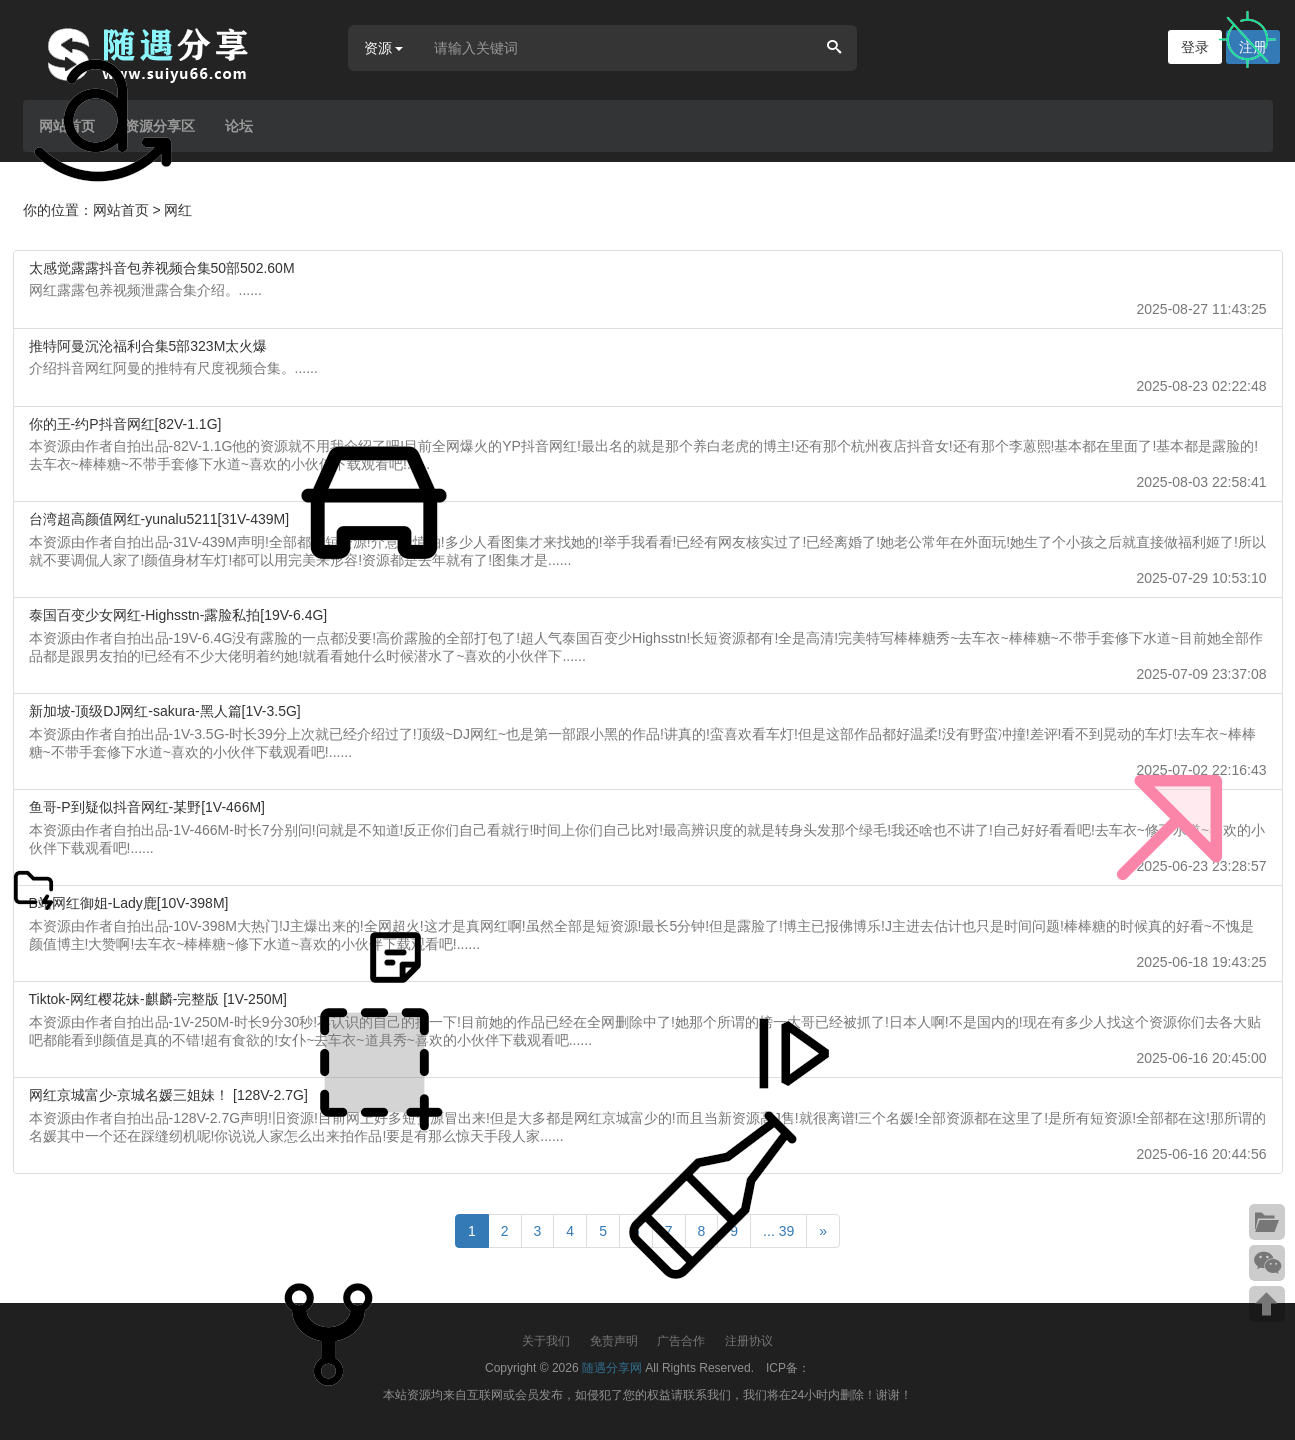 This screenshot has height=1440, width=1295. Describe the element at coordinates (1169, 827) in the screenshot. I see `open link in new tab or window` at that location.